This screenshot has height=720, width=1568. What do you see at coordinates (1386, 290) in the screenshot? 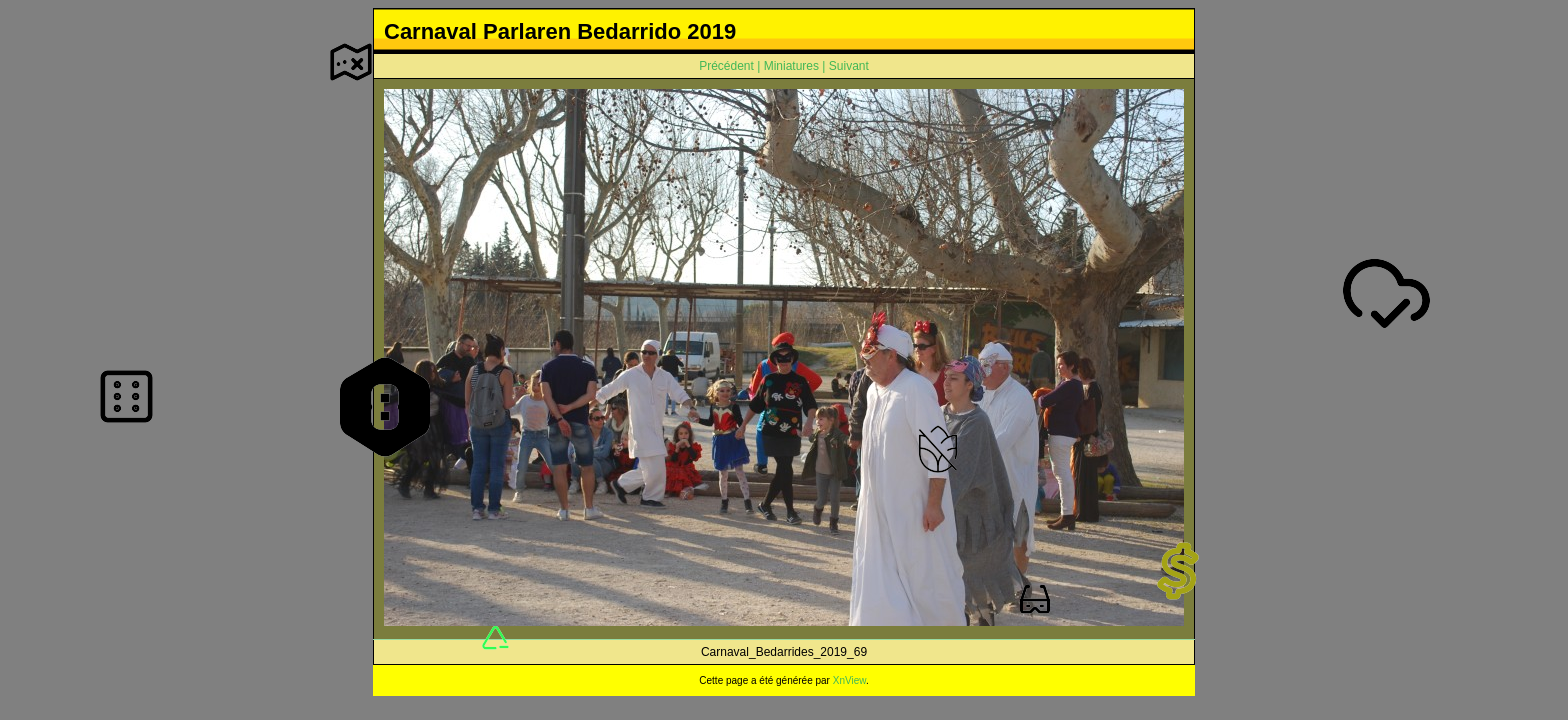
I see `file successfully synced to cloud` at bounding box center [1386, 290].